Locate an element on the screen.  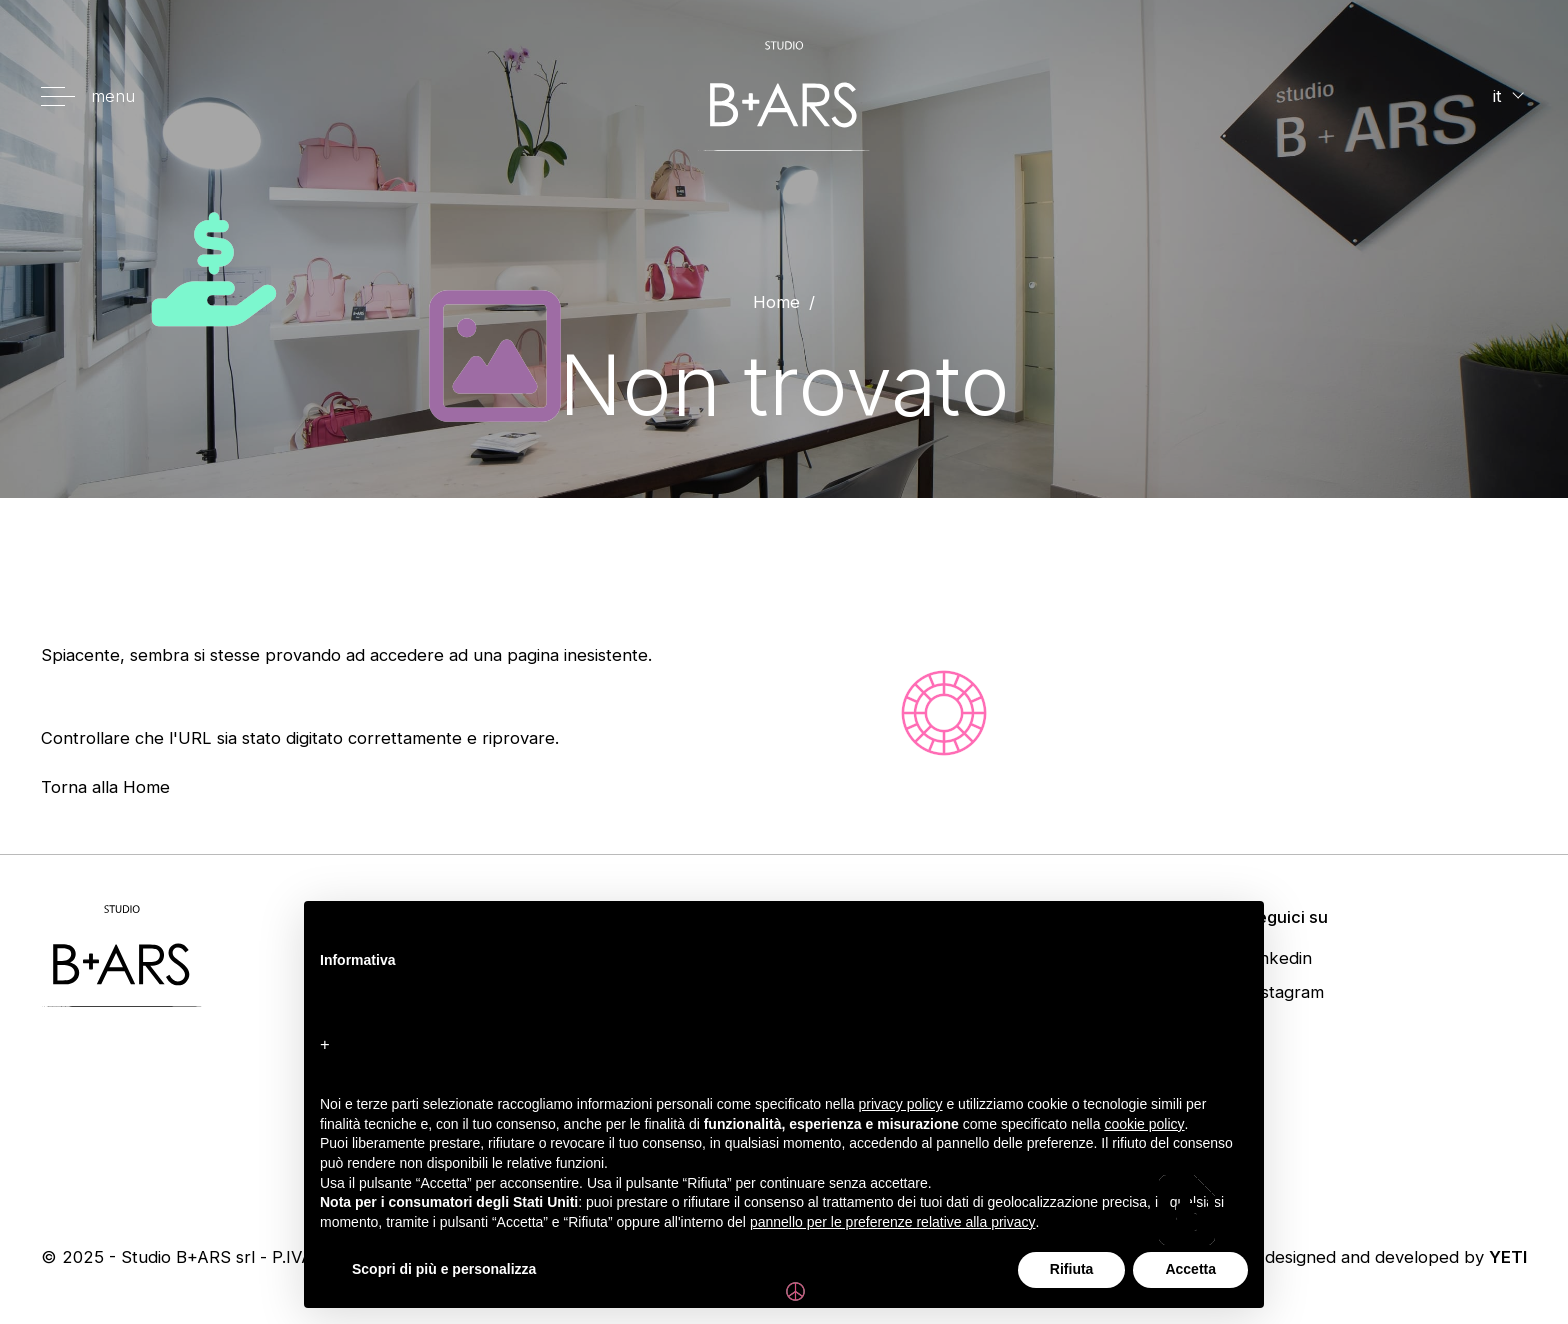
open the VSCO app is located at coordinates (944, 713).